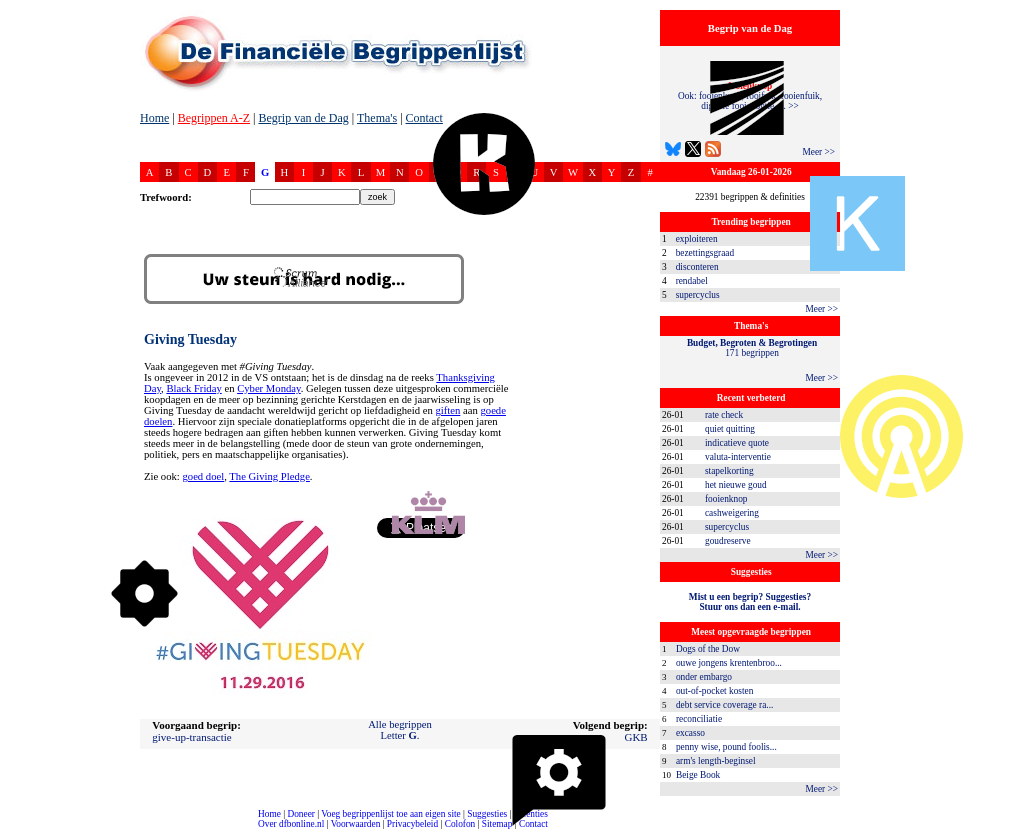 The height and width of the screenshot is (837, 1024). Describe the element at coordinates (901, 436) in the screenshot. I see `open the AntennaPod podcast app` at that location.